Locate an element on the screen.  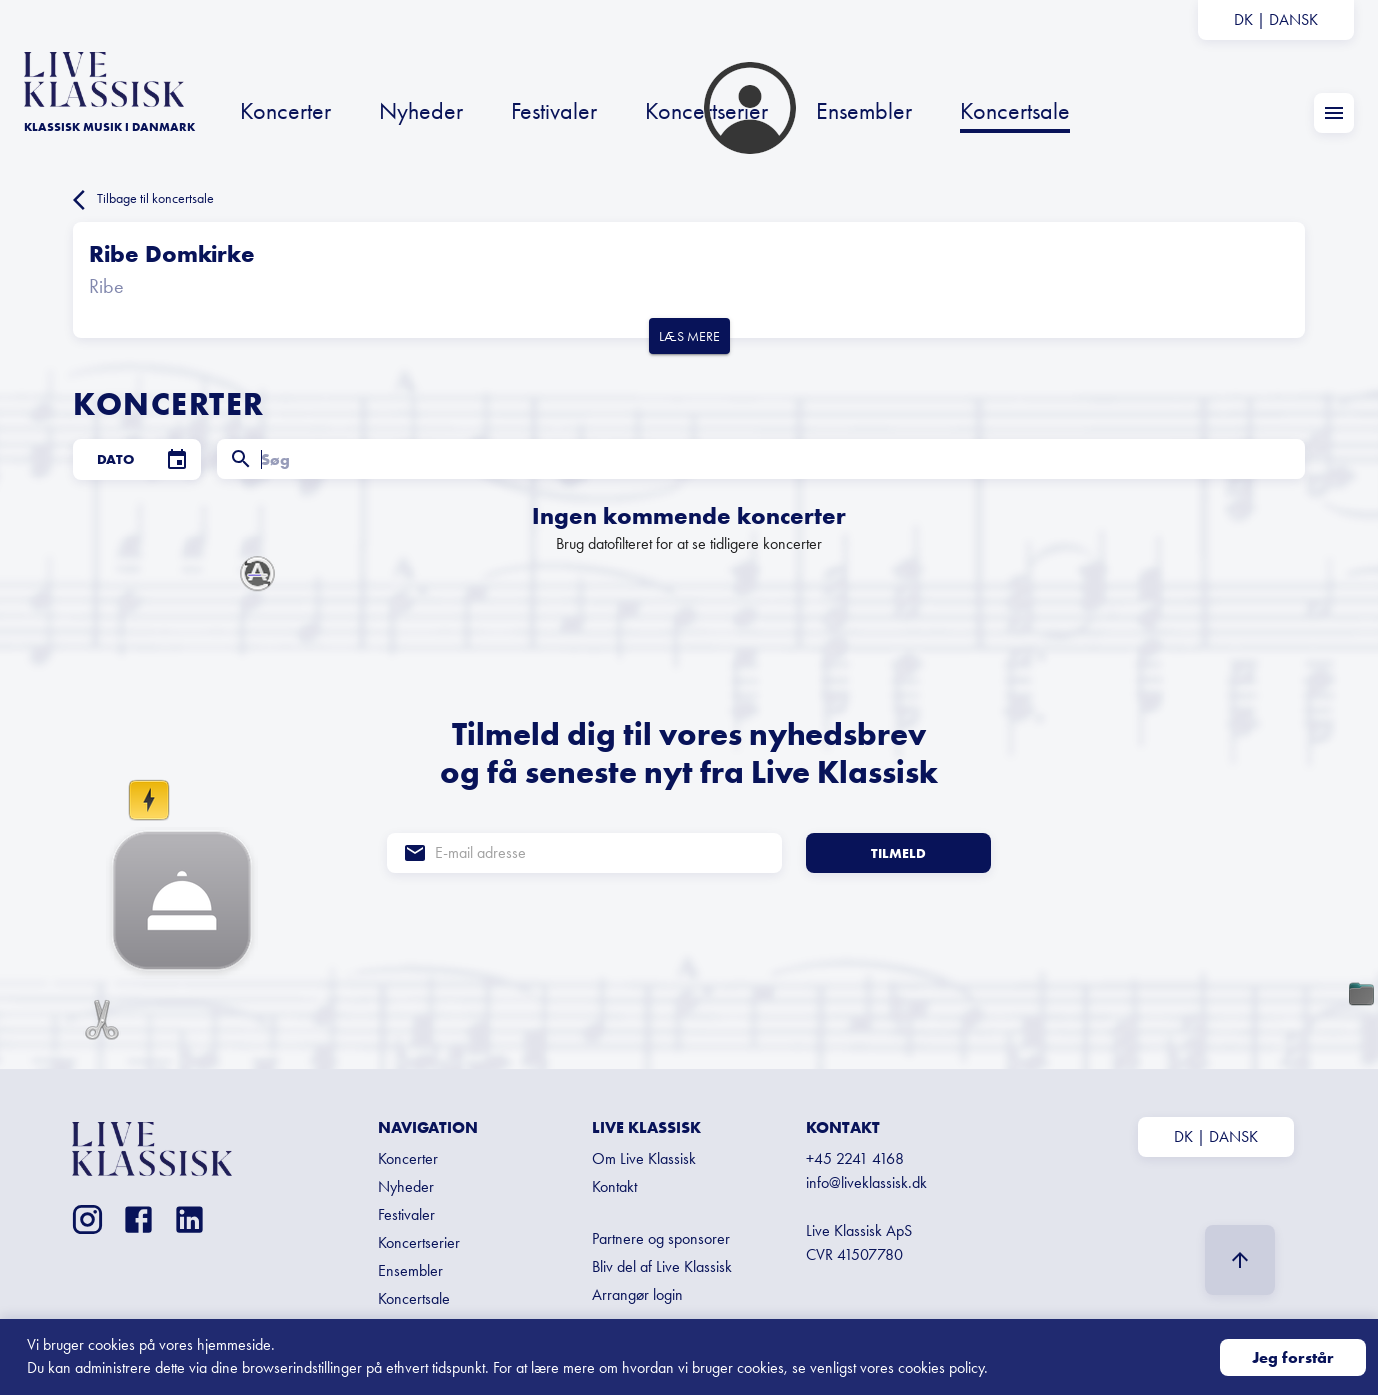
check for and install system updates is located at coordinates (257, 573).